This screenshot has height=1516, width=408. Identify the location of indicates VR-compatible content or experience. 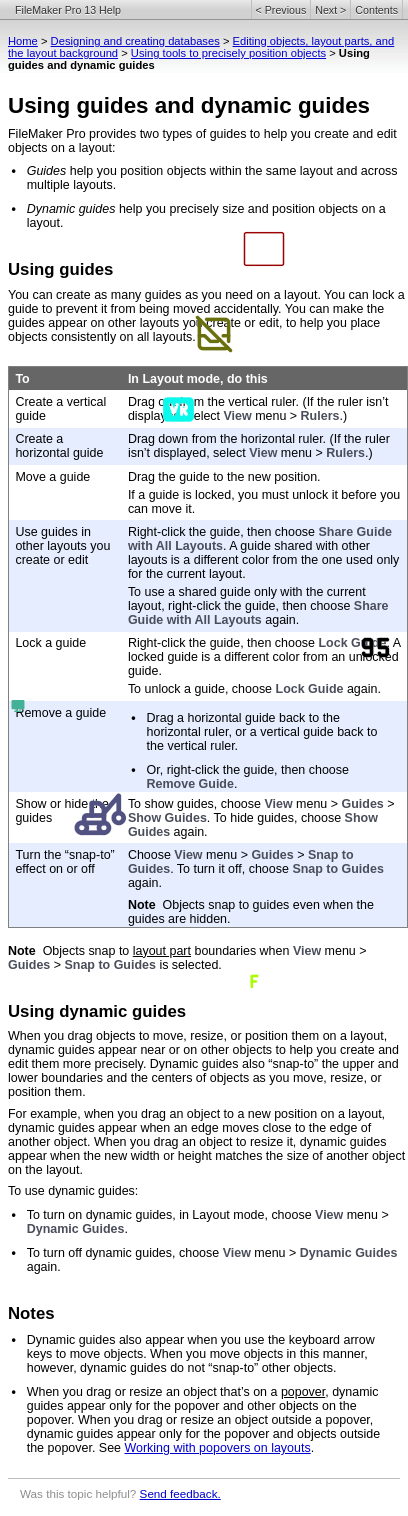
(178, 409).